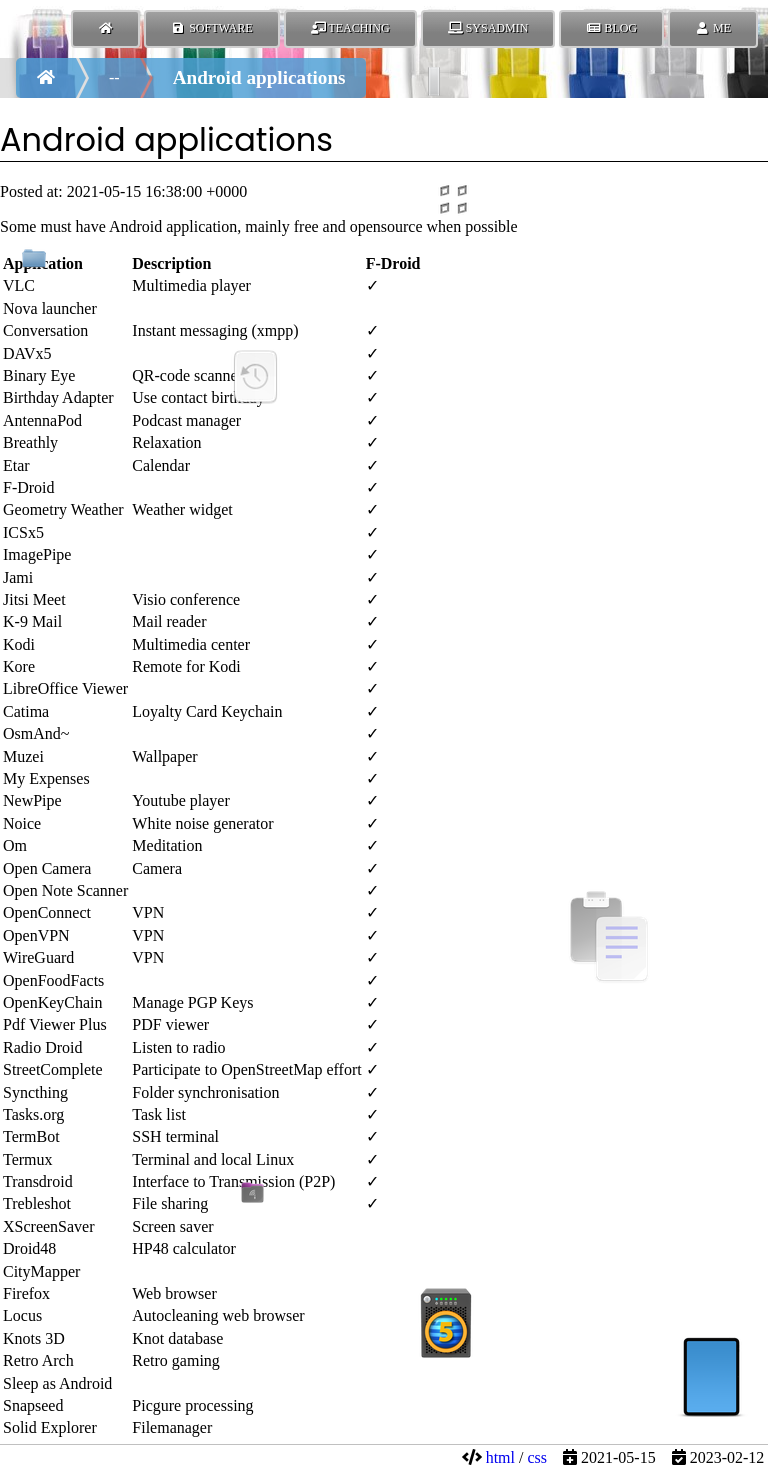 This screenshot has width=768, height=1471. What do you see at coordinates (252, 1192) in the screenshot?
I see `open insync cloud sync folder` at bounding box center [252, 1192].